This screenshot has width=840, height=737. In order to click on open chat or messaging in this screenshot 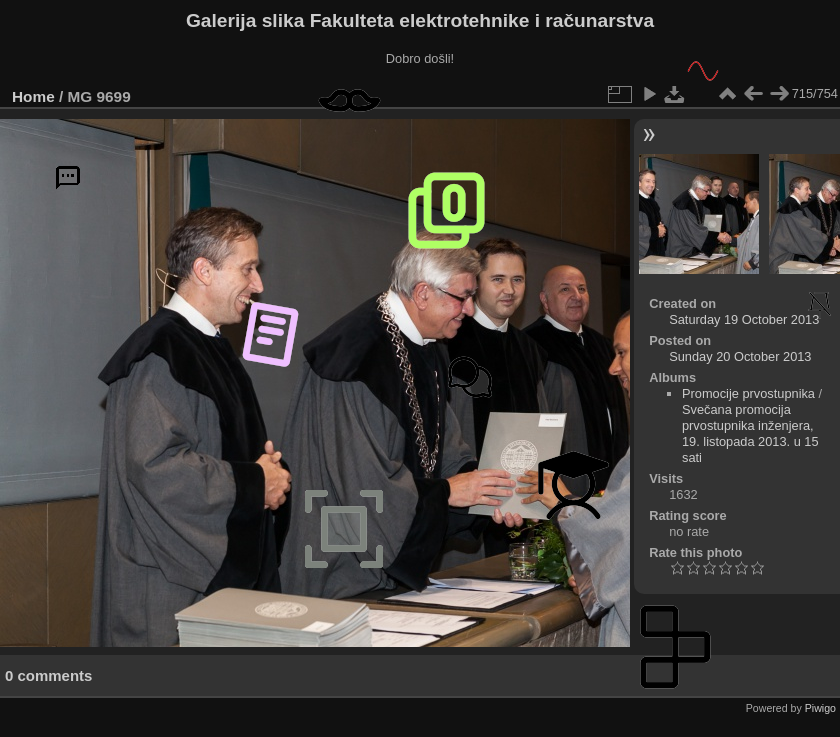, I will do `click(470, 377)`.